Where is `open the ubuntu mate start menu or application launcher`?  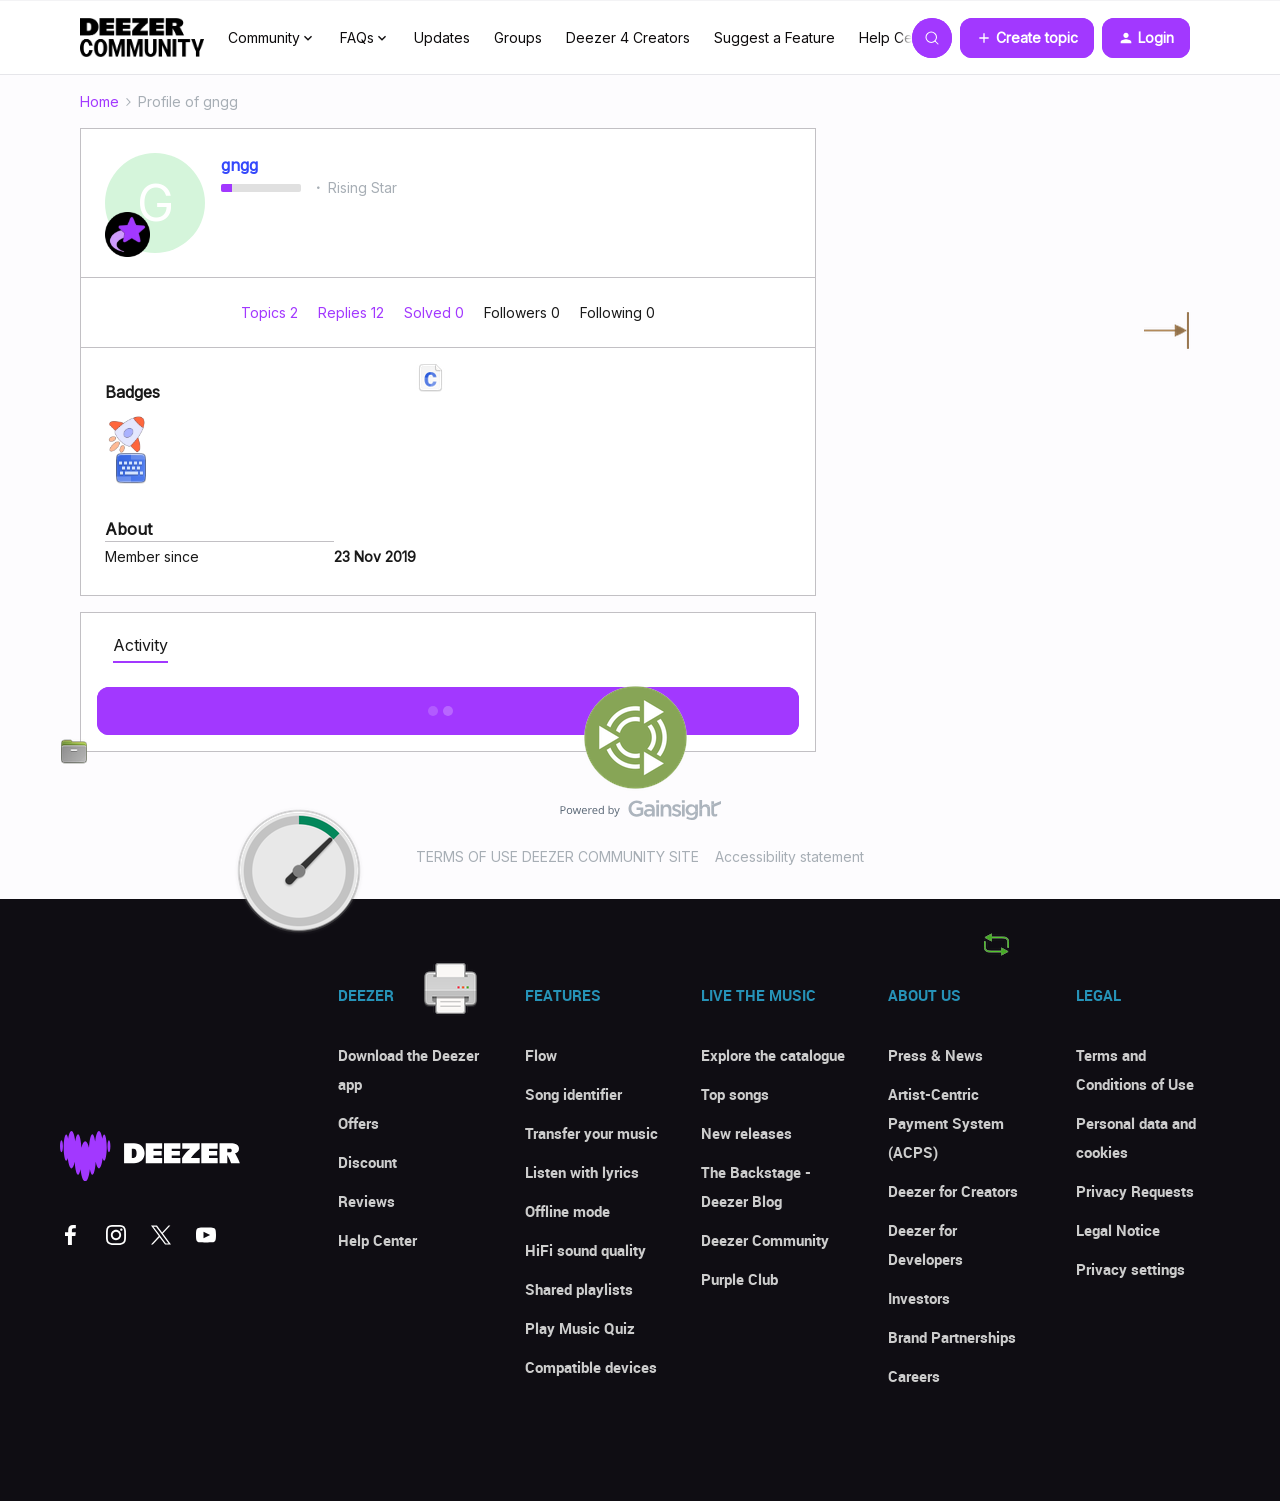
open the ubuntu mate start menu or application launcher is located at coordinates (635, 737).